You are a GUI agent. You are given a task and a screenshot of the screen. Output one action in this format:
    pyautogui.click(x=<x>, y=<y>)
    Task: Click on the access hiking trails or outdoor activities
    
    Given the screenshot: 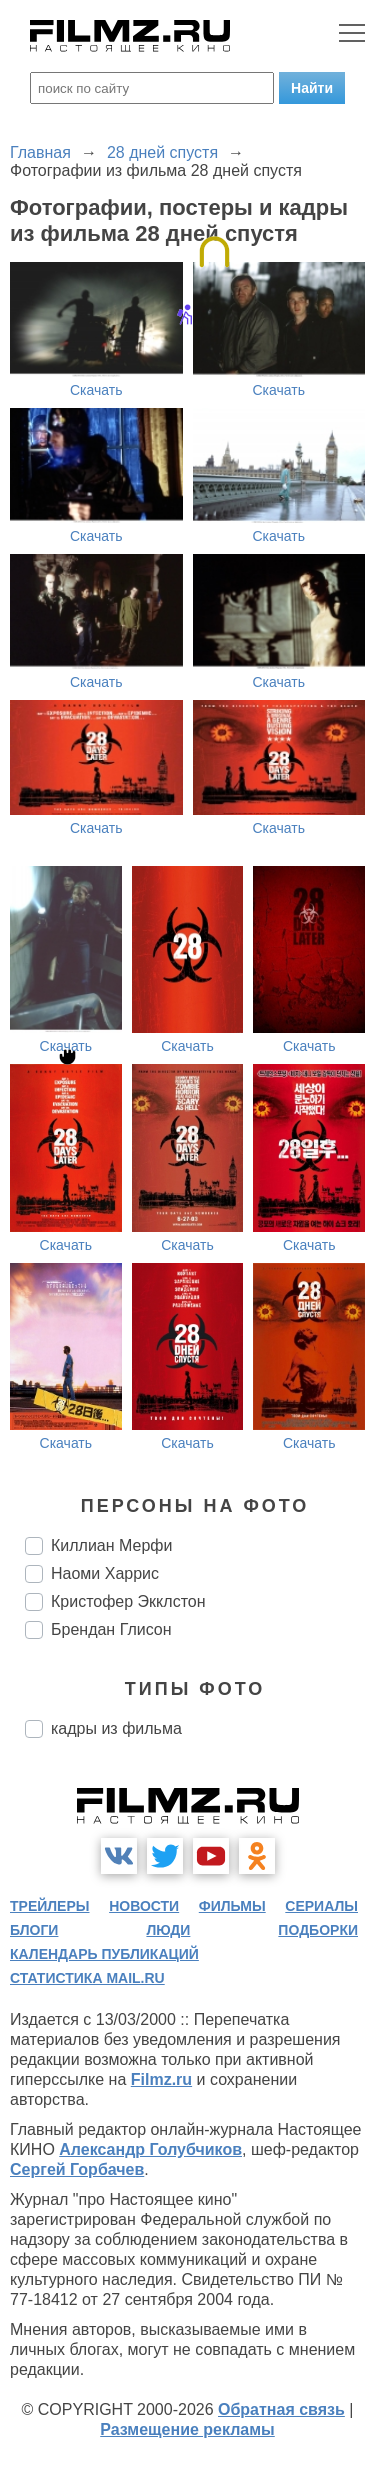 What is the action you would take?
    pyautogui.click(x=185, y=314)
    